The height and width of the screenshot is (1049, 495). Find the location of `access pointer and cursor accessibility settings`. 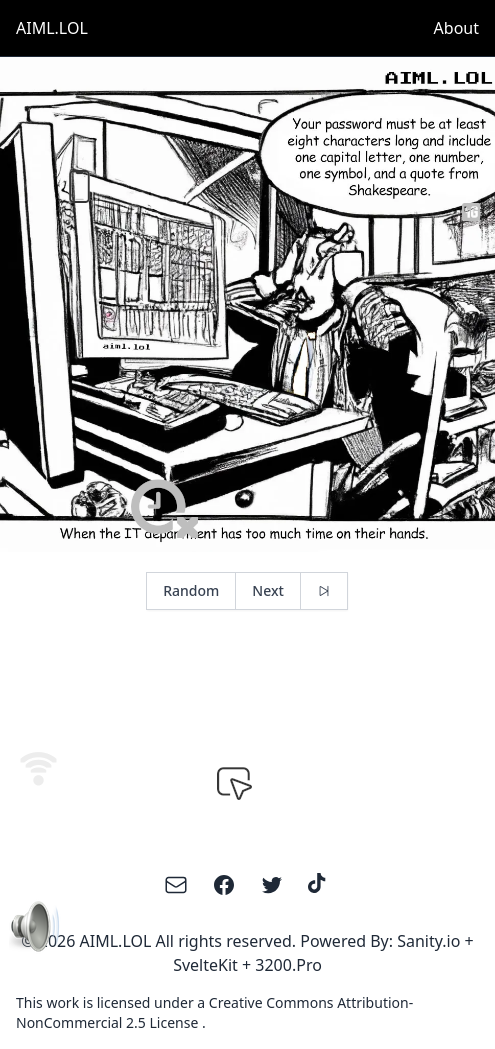

access pointer and cursor accessibility settings is located at coordinates (234, 782).